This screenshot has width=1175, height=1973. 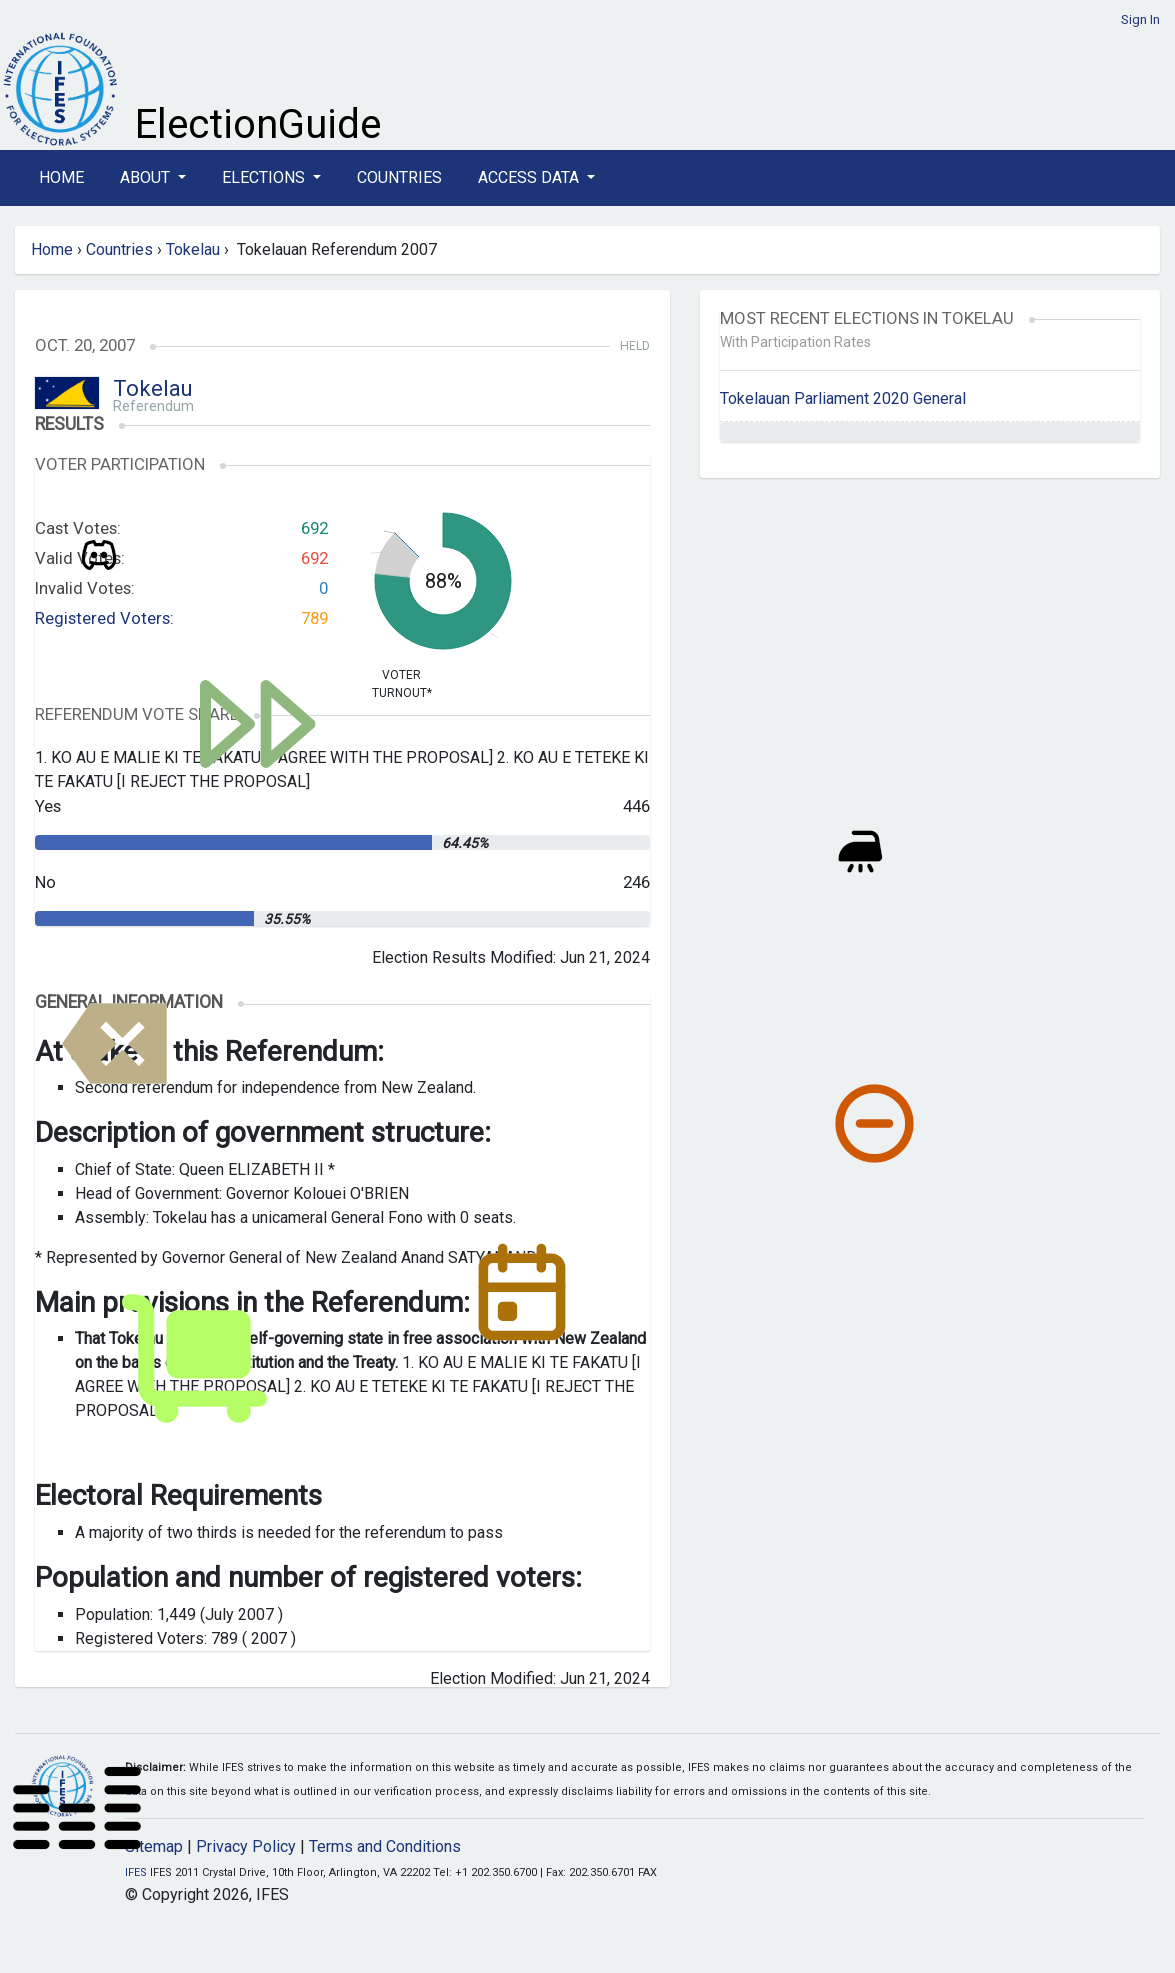 What do you see at coordinates (99, 555) in the screenshot?
I see `open Discord` at bounding box center [99, 555].